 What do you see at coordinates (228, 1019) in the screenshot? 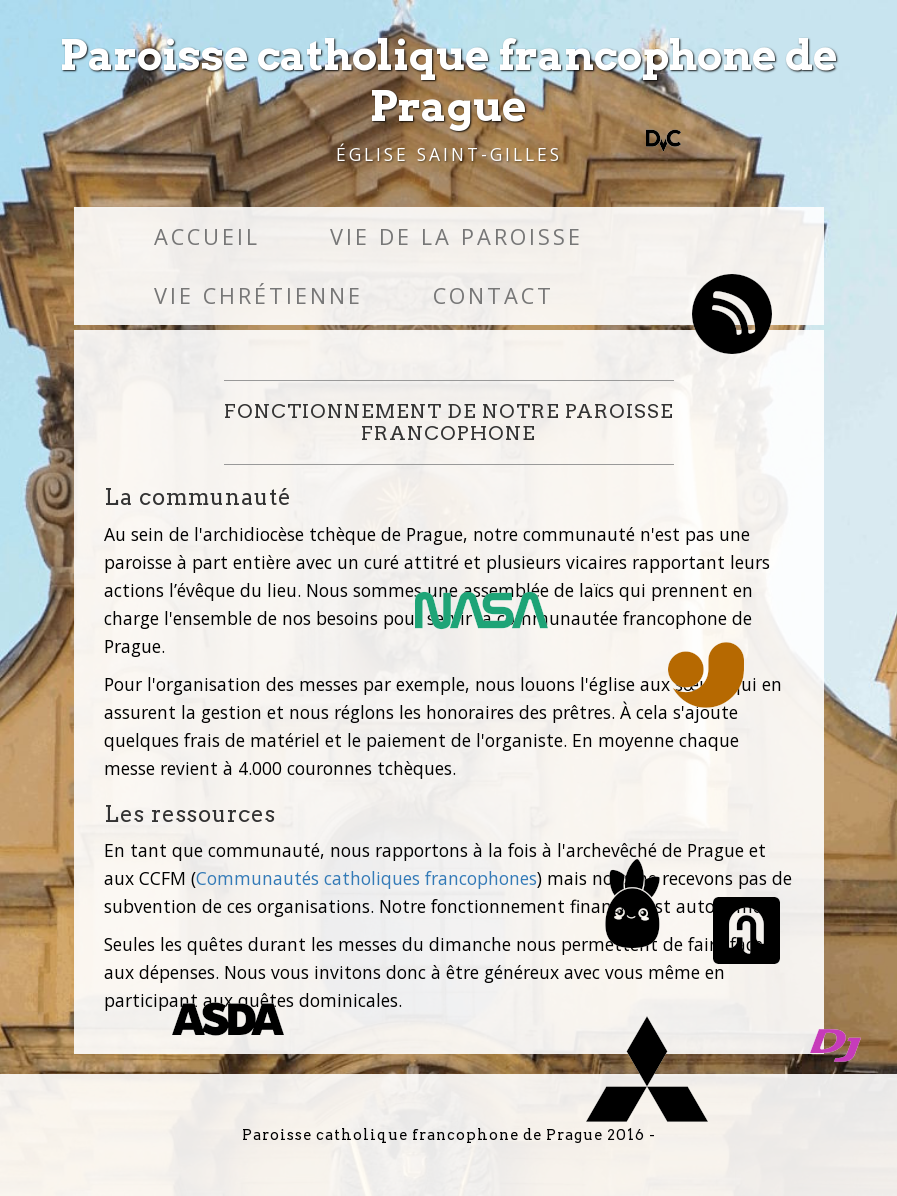
I see `Asda brand logo` at bounding box center [228, 1019].